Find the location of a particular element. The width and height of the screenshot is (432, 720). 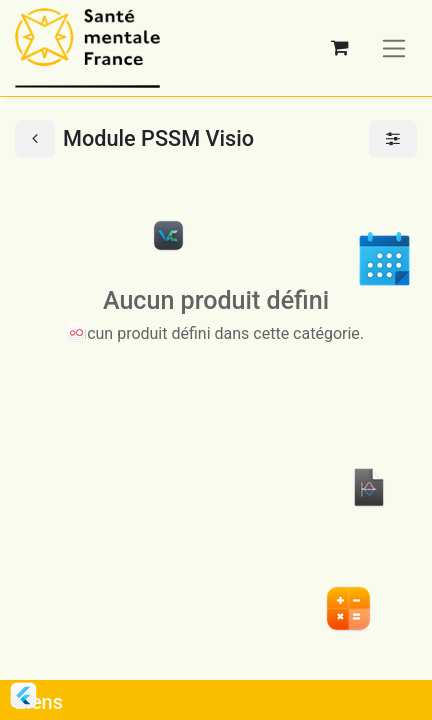

open a LabPlot2 data analysis file is located at coordinates (369, 488).